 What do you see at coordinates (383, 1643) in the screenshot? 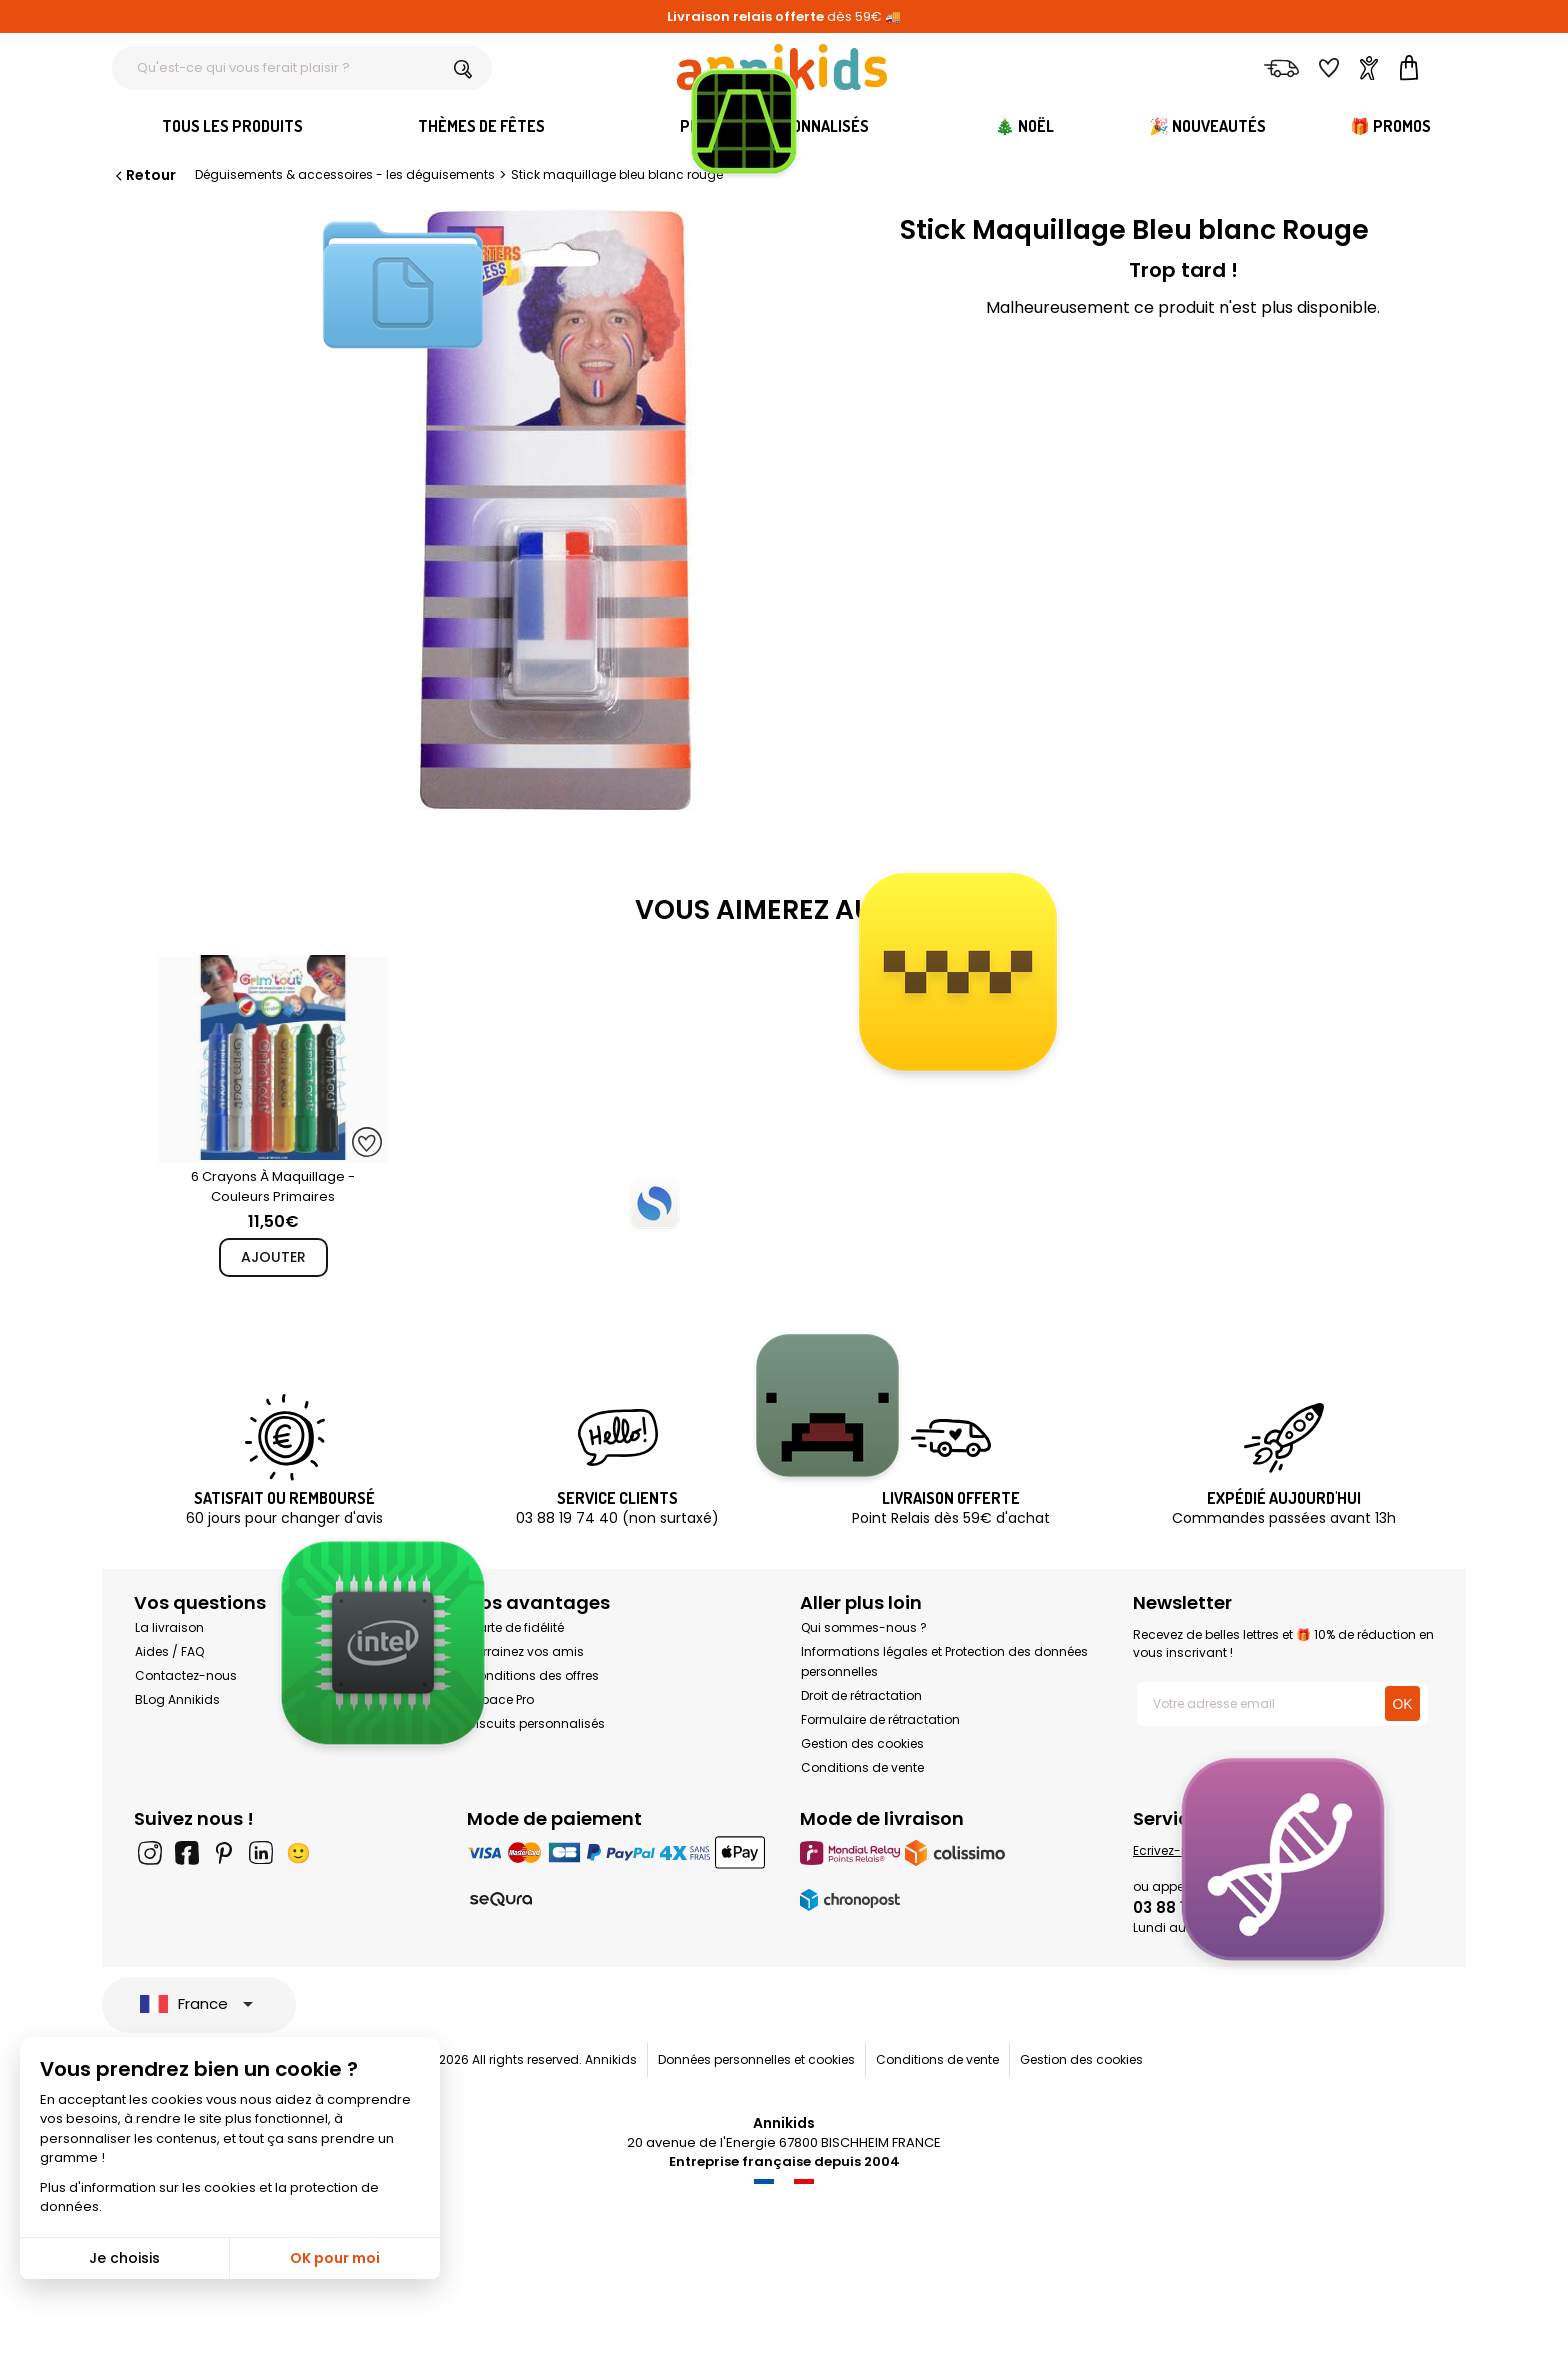
I see `open hardware information utility` at bounding box center [383, 1643].